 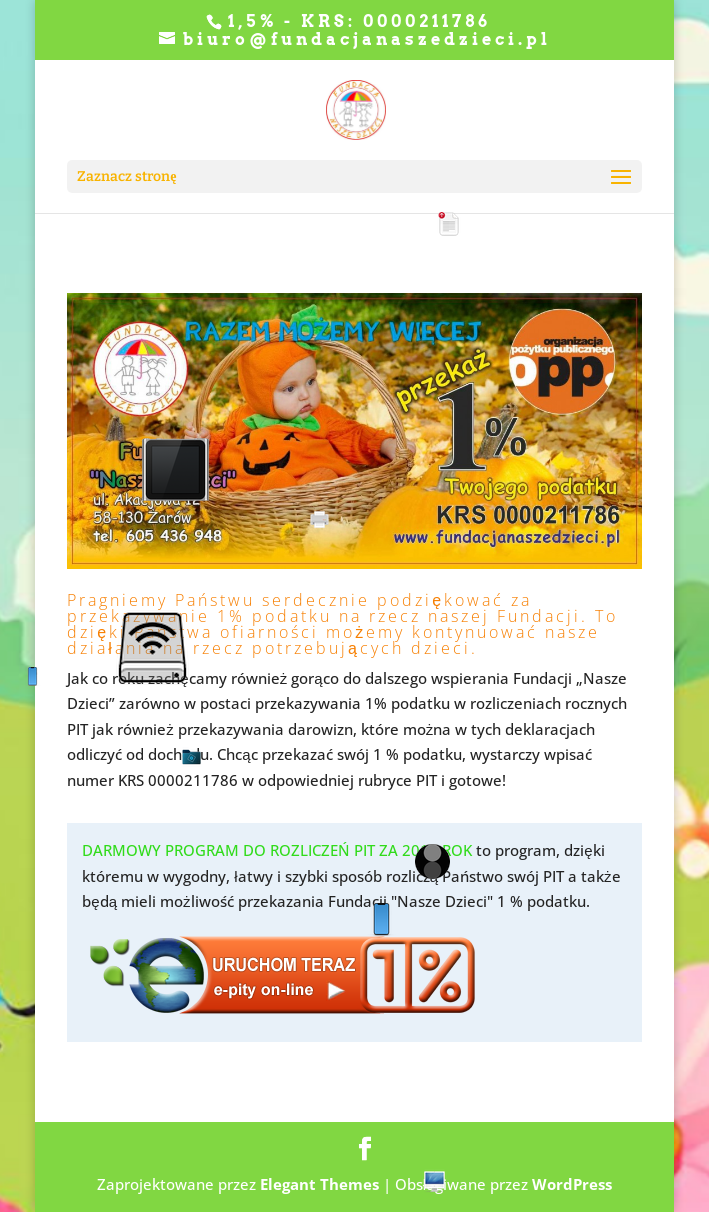 I want to click on iPhone 12 Pro device icon, so click(x=381, y=919).